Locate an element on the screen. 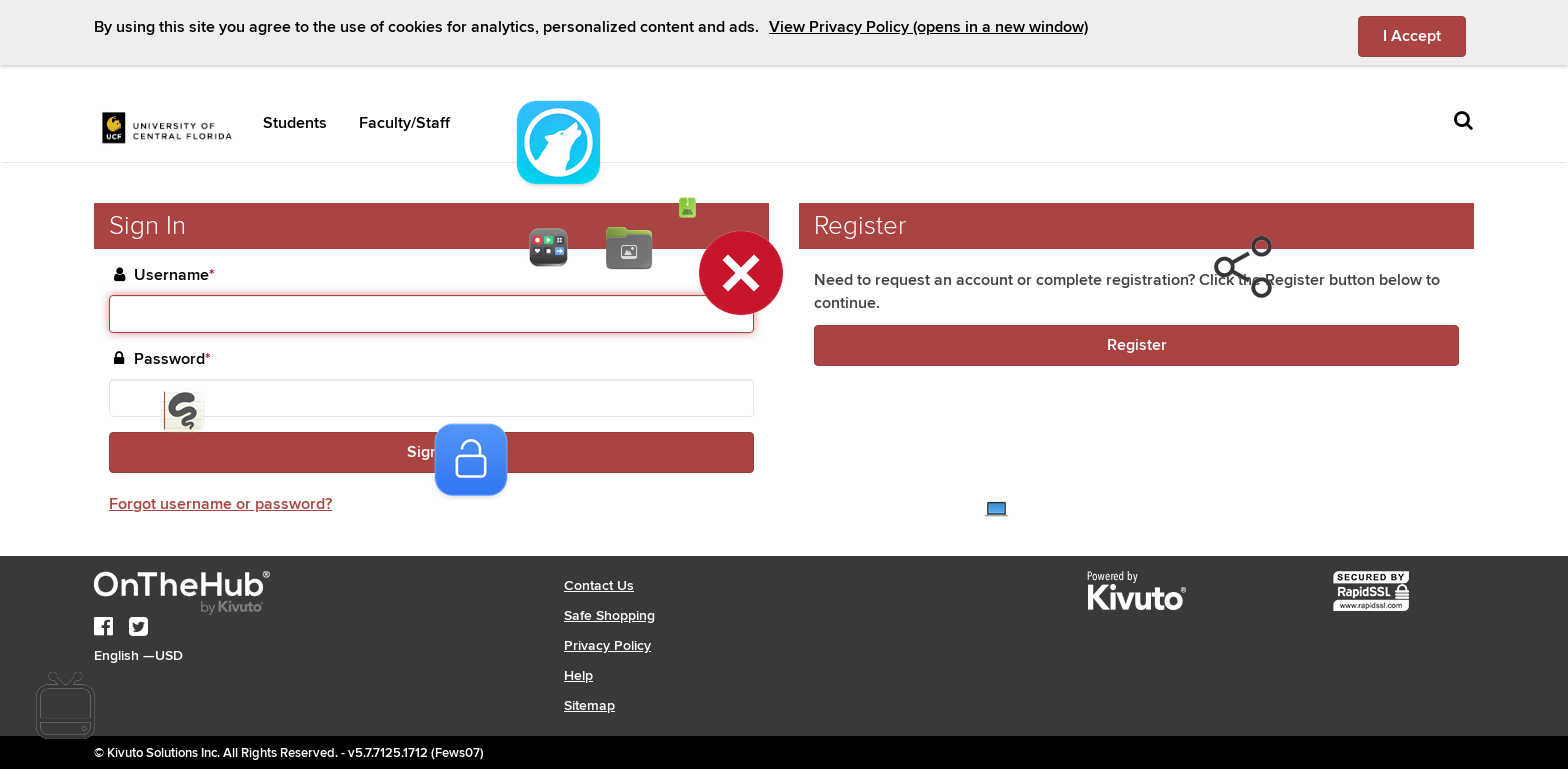 The image size is (1568, 769). open screensaver and lock screen settings is located at coordinates (471, 461).